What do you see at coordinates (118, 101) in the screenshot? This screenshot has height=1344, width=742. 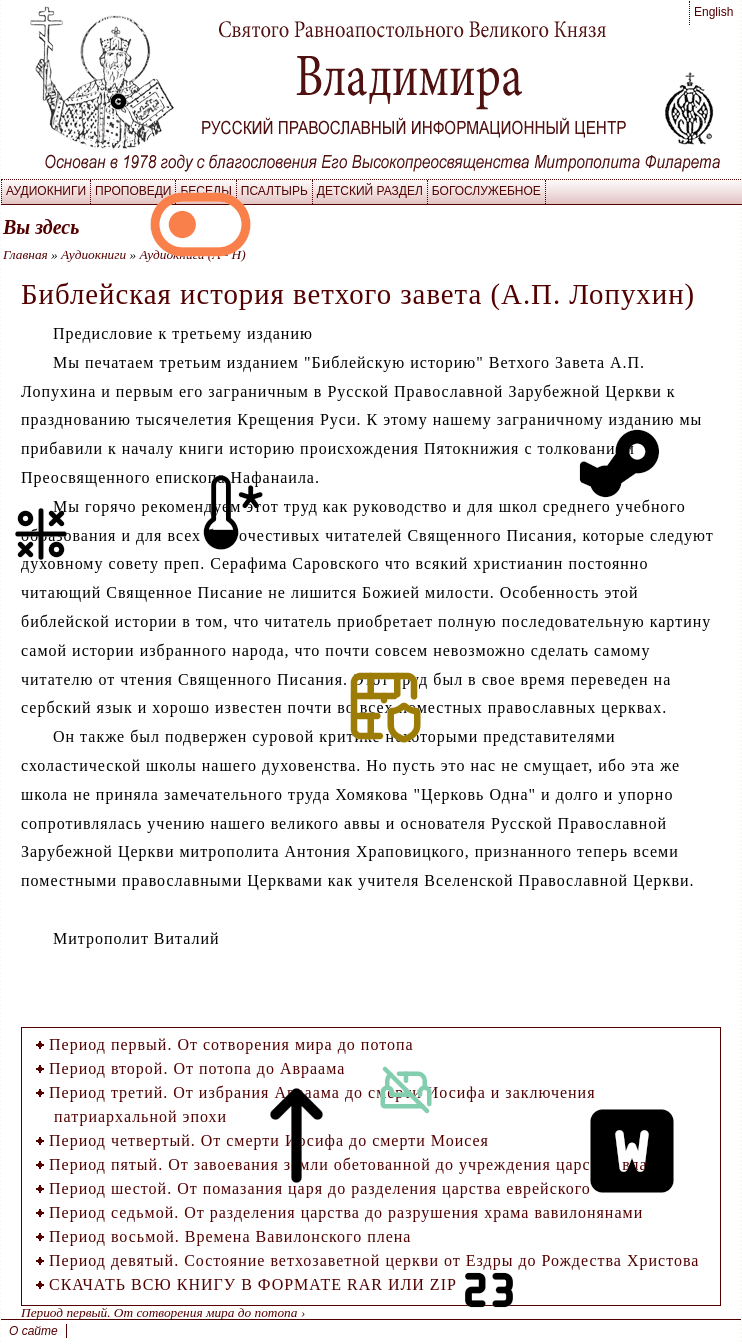 I see `indicates copyrighted content` at bounding box center [118, 101].